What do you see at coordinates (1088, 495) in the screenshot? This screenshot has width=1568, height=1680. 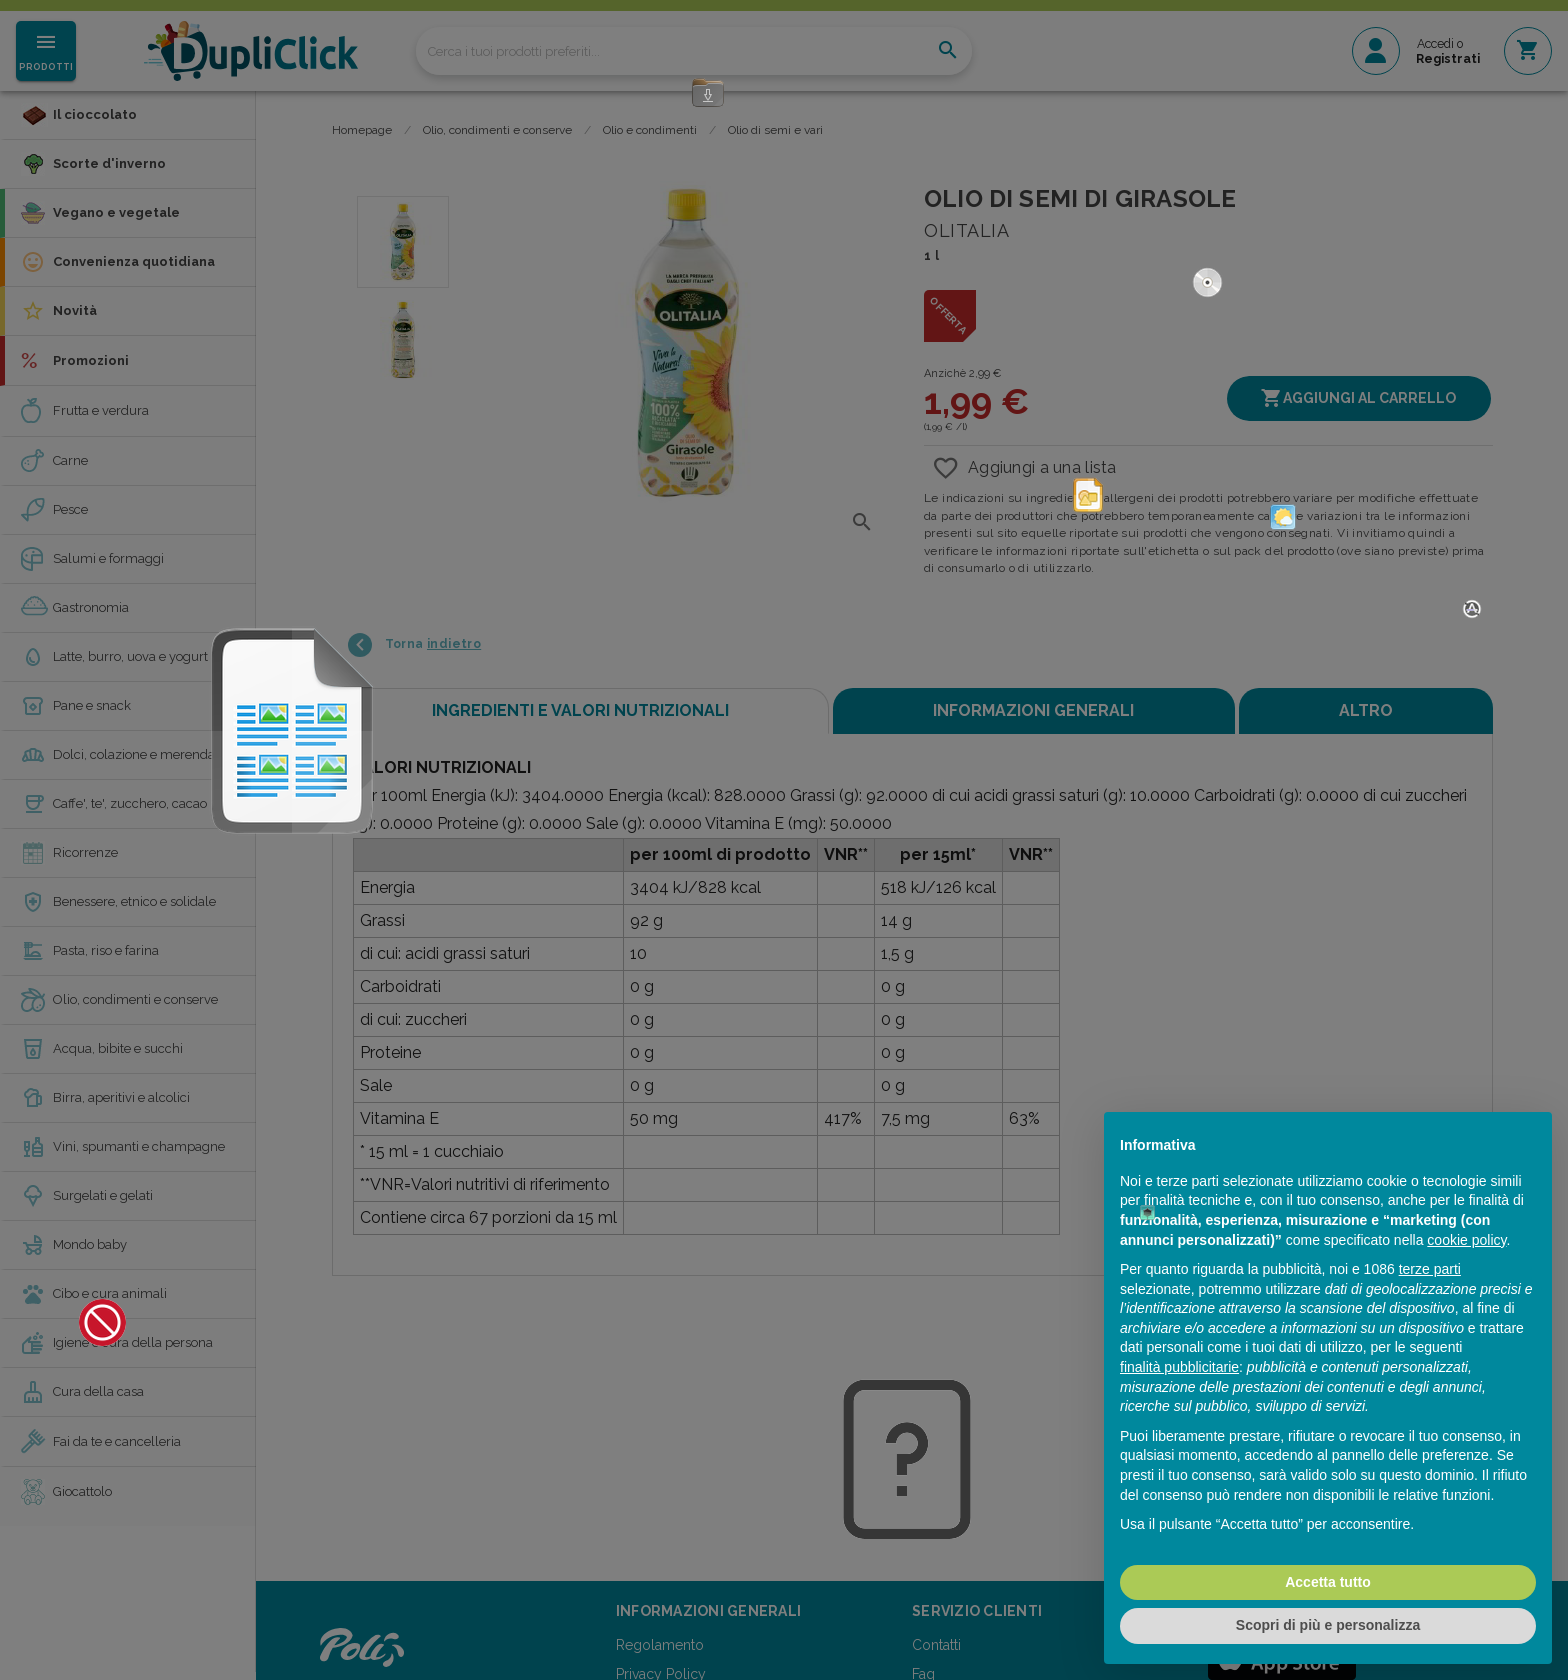 I see `open a libreoffice draw document` at bounding box center [1088, 495].